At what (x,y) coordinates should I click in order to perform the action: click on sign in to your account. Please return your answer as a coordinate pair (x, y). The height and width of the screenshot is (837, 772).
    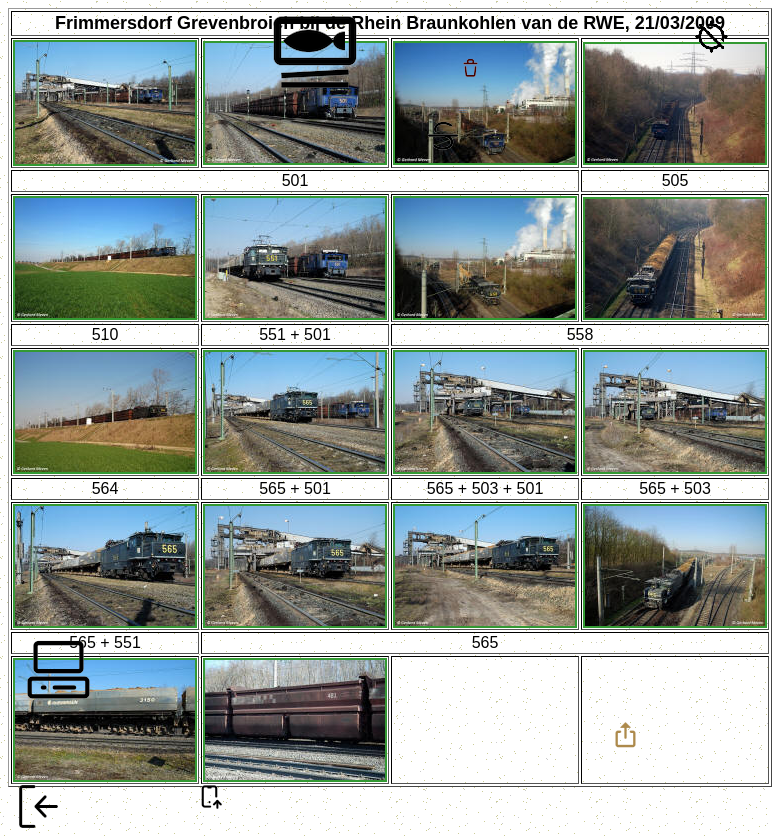
    Looking at the image, I should click on (37, 806).